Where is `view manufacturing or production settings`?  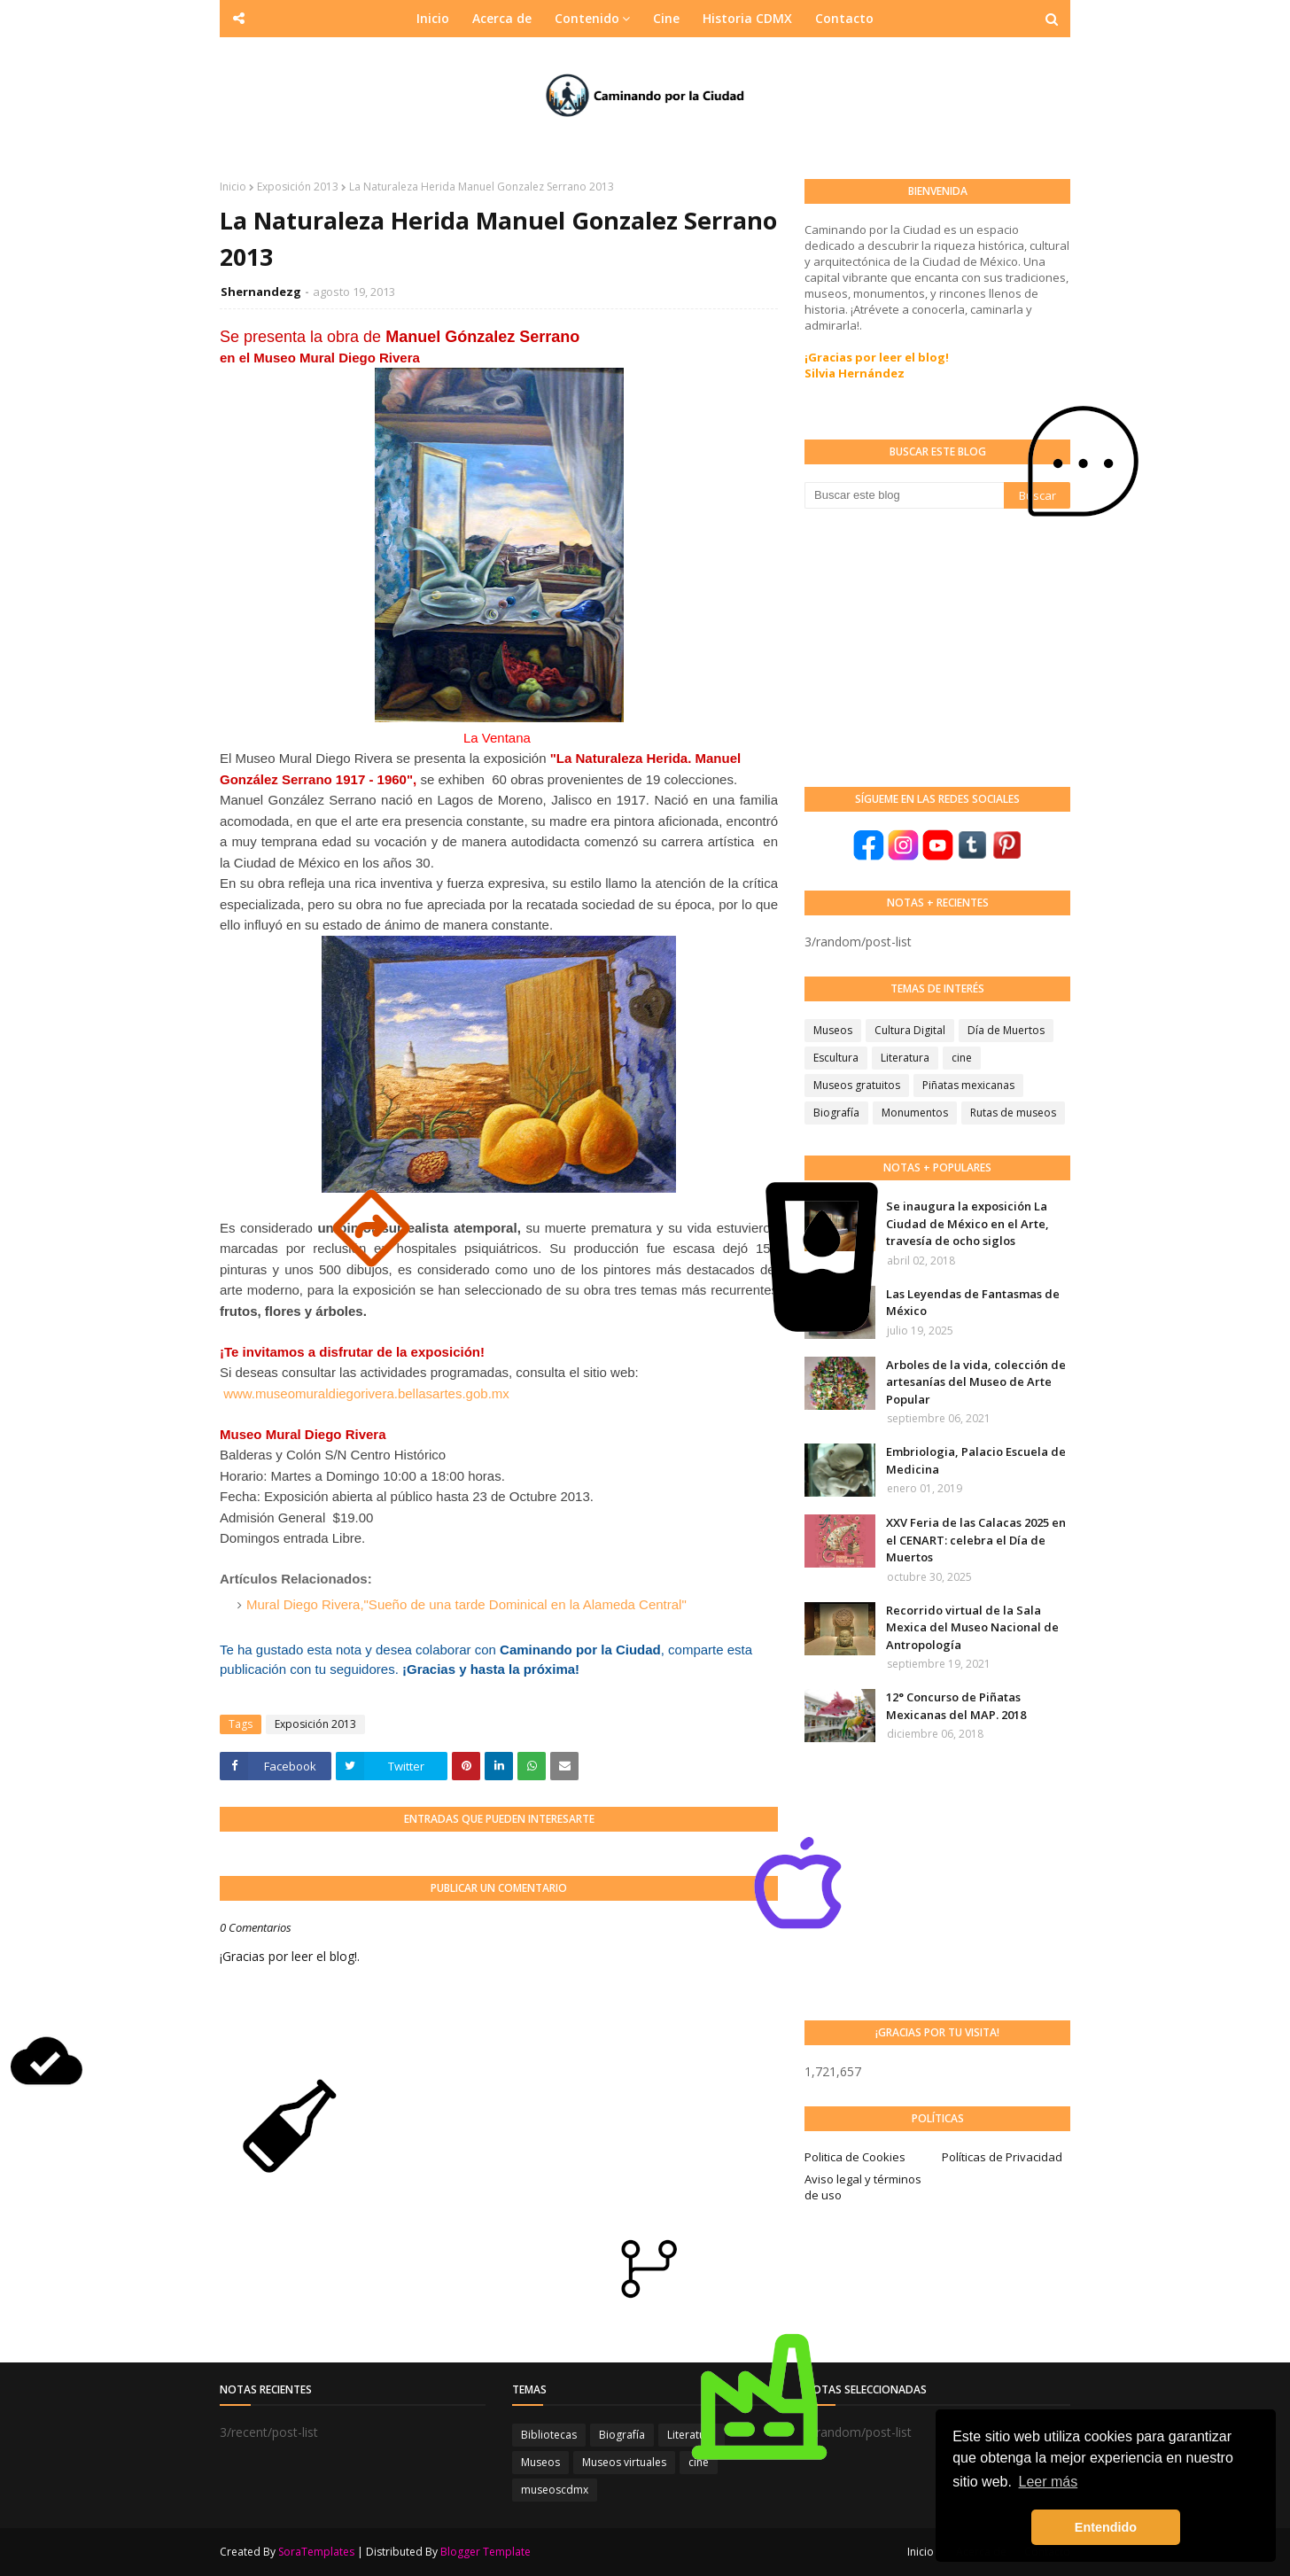
view manufacturing or production settings is located at coordinates (759, 2401).